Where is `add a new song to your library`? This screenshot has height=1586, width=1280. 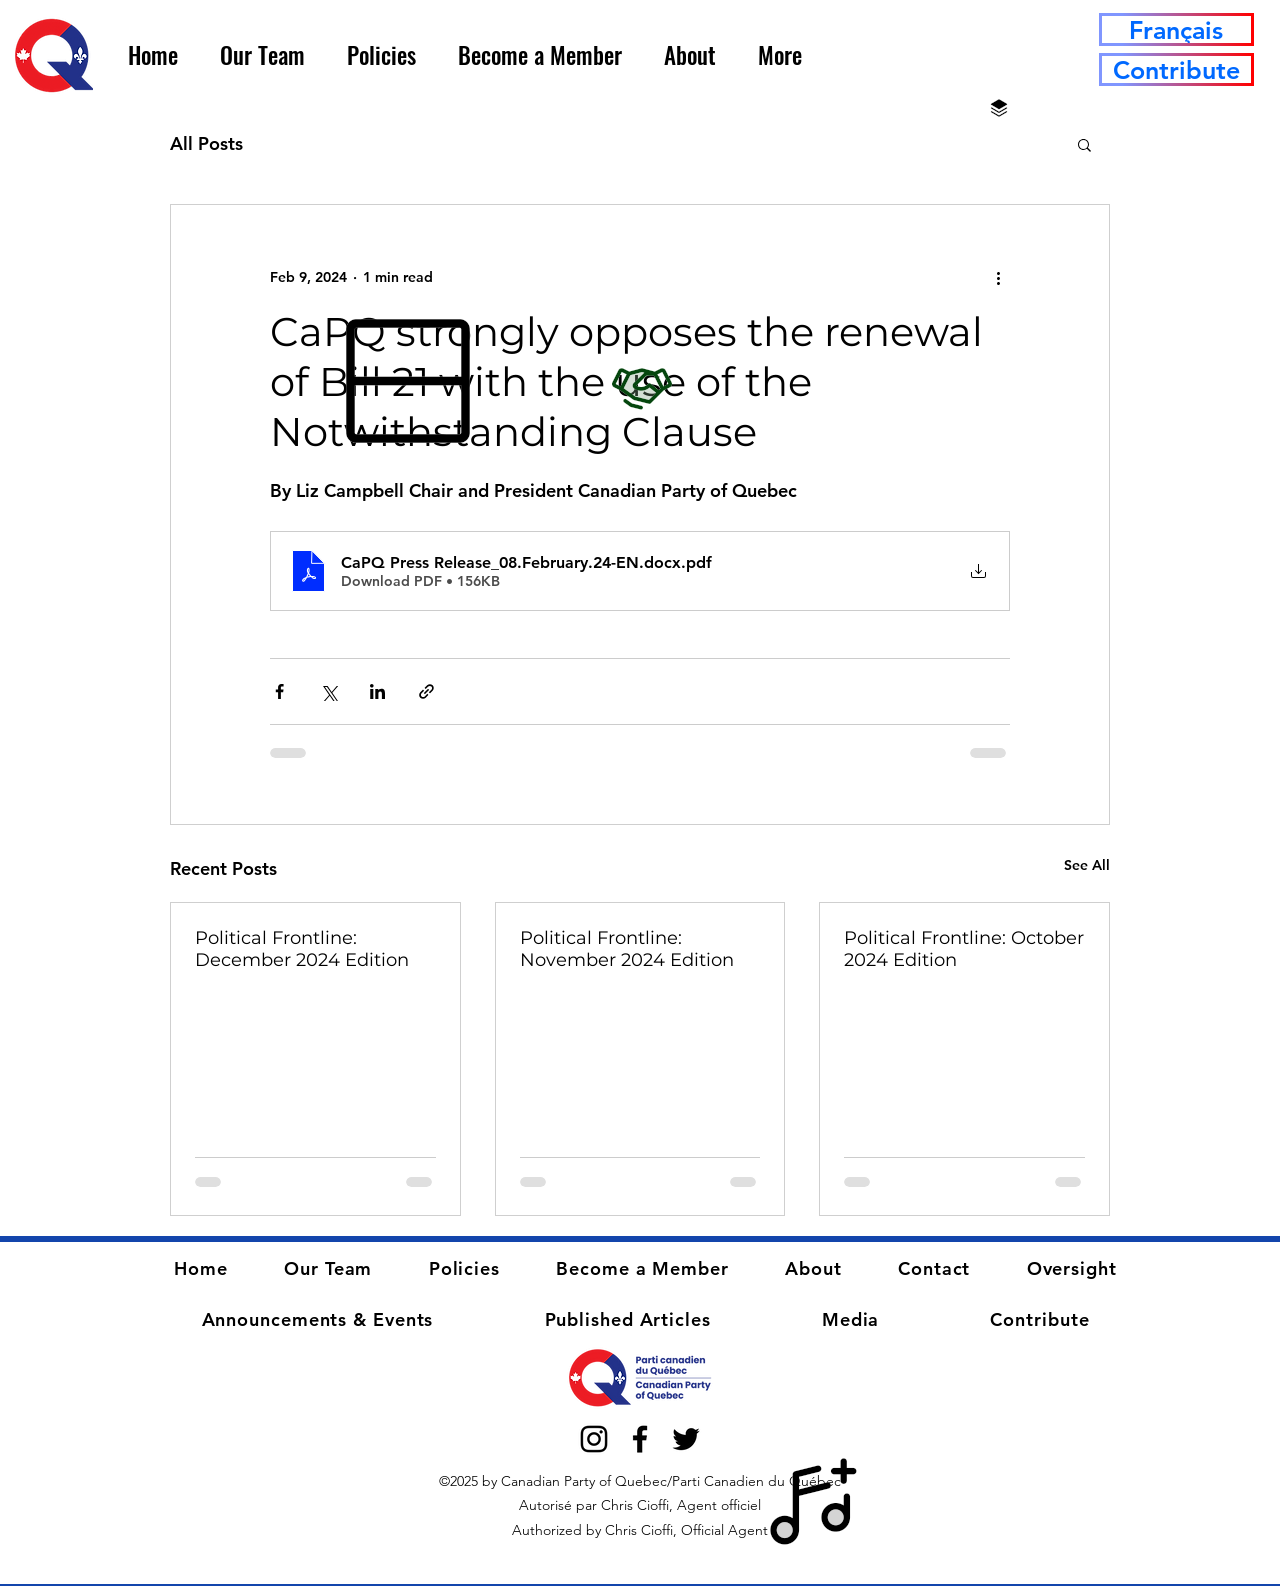 add a new song to your library is located at coordinates (815, 1503).